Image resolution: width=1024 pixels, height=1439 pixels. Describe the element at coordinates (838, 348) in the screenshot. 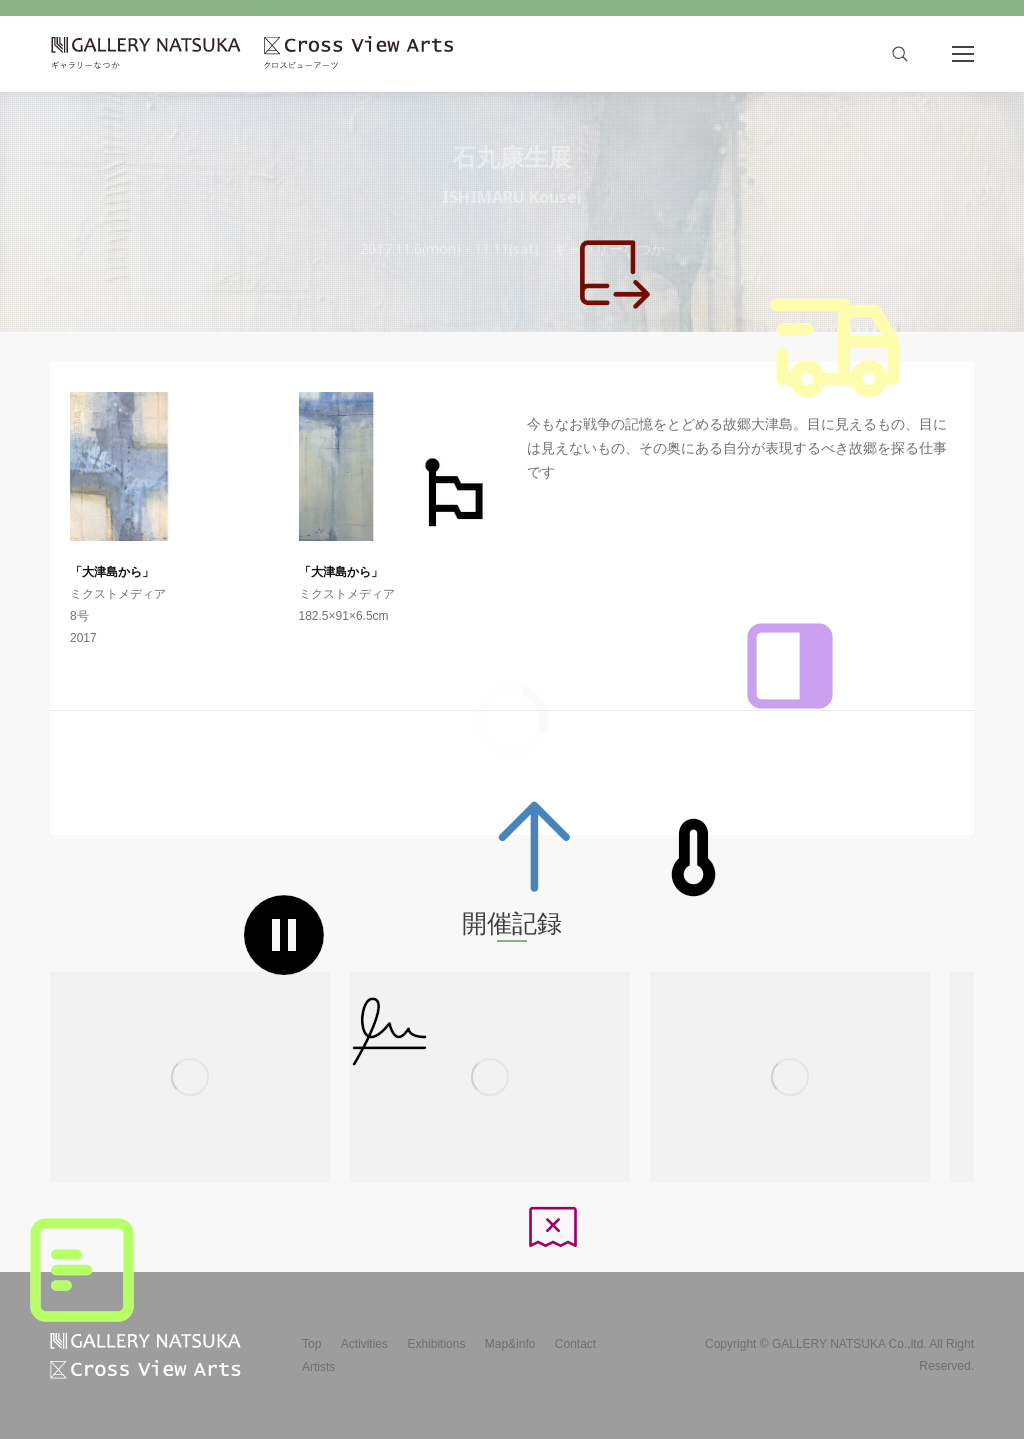

I see `track your delivery status` at that location.